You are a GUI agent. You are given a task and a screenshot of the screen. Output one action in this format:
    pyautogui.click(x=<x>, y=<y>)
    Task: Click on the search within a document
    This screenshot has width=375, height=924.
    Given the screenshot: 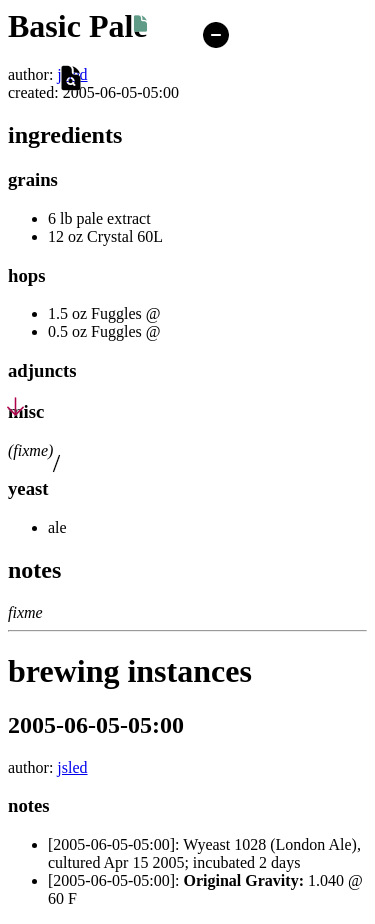 What is the action you would take?
    pyautogui.click(x=71, y=78)
    